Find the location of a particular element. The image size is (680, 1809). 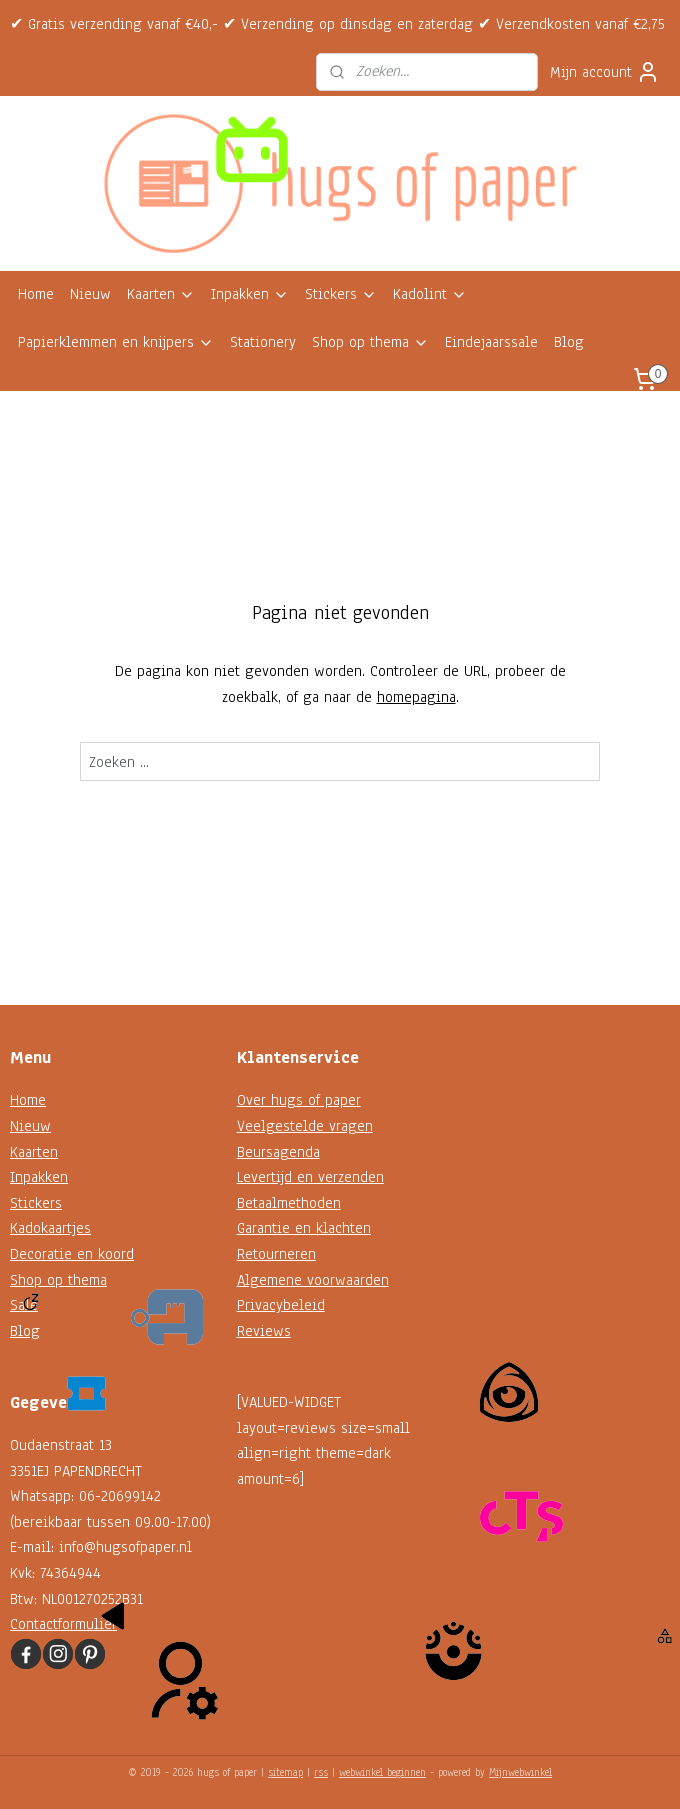

set a rest or sleep timer is located at coordinates (31, 1302).